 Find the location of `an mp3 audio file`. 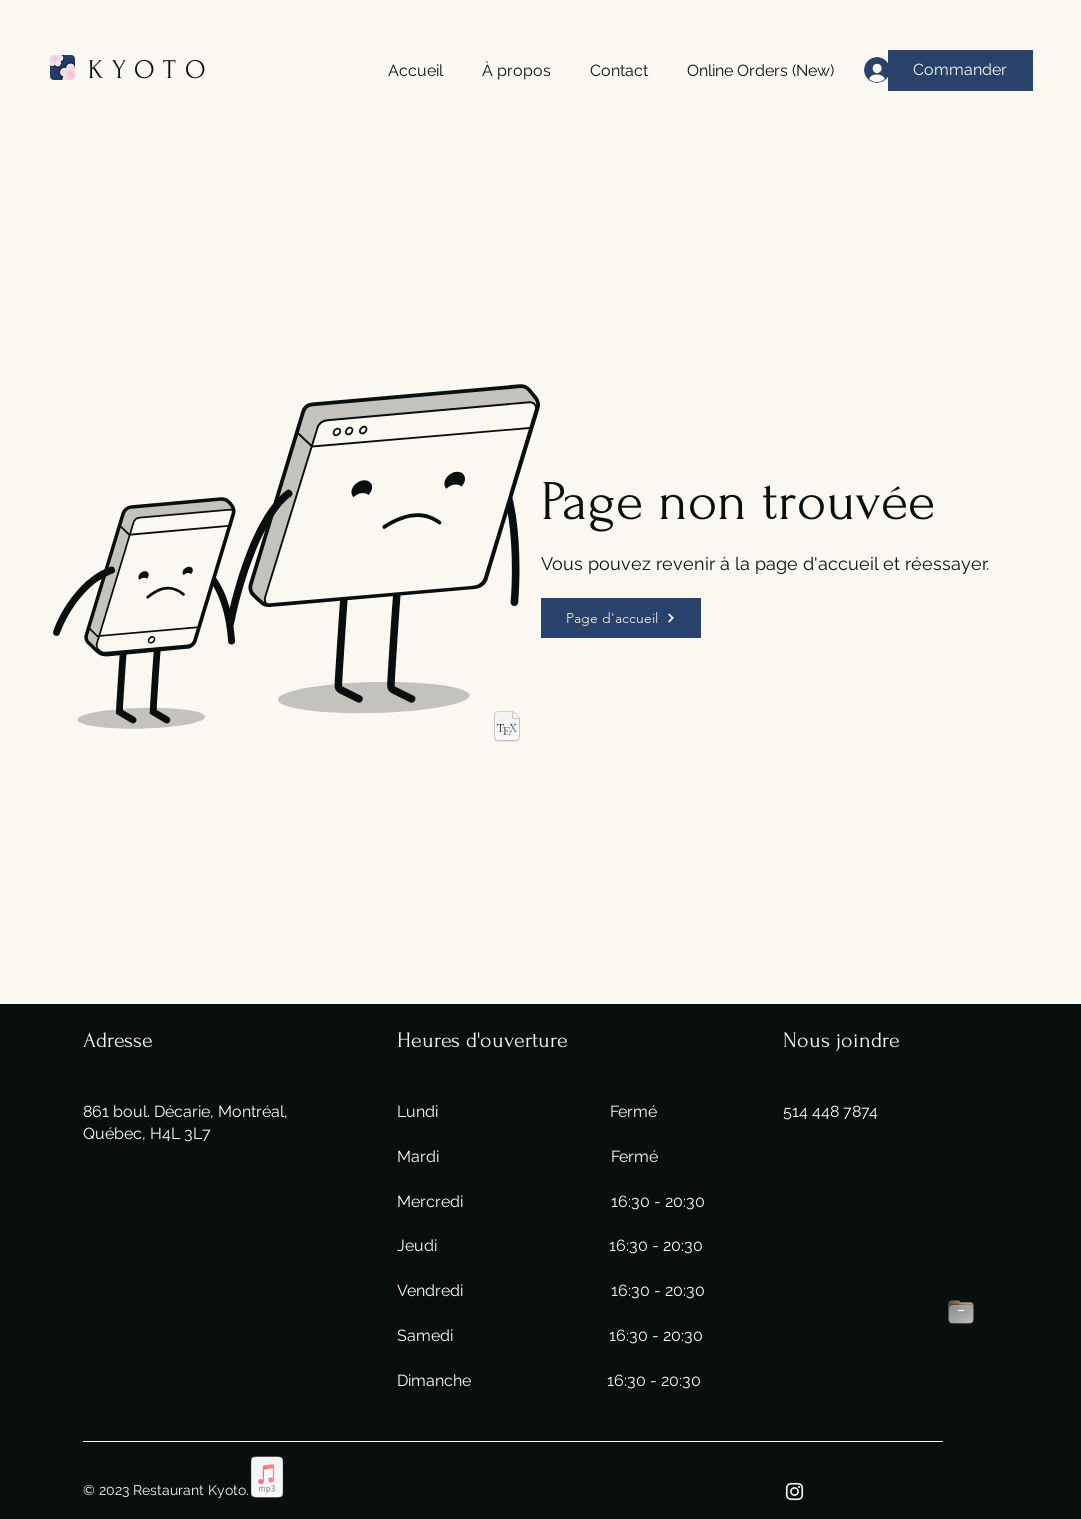

an mp3 audio file is located at coordinates (267, 1477).